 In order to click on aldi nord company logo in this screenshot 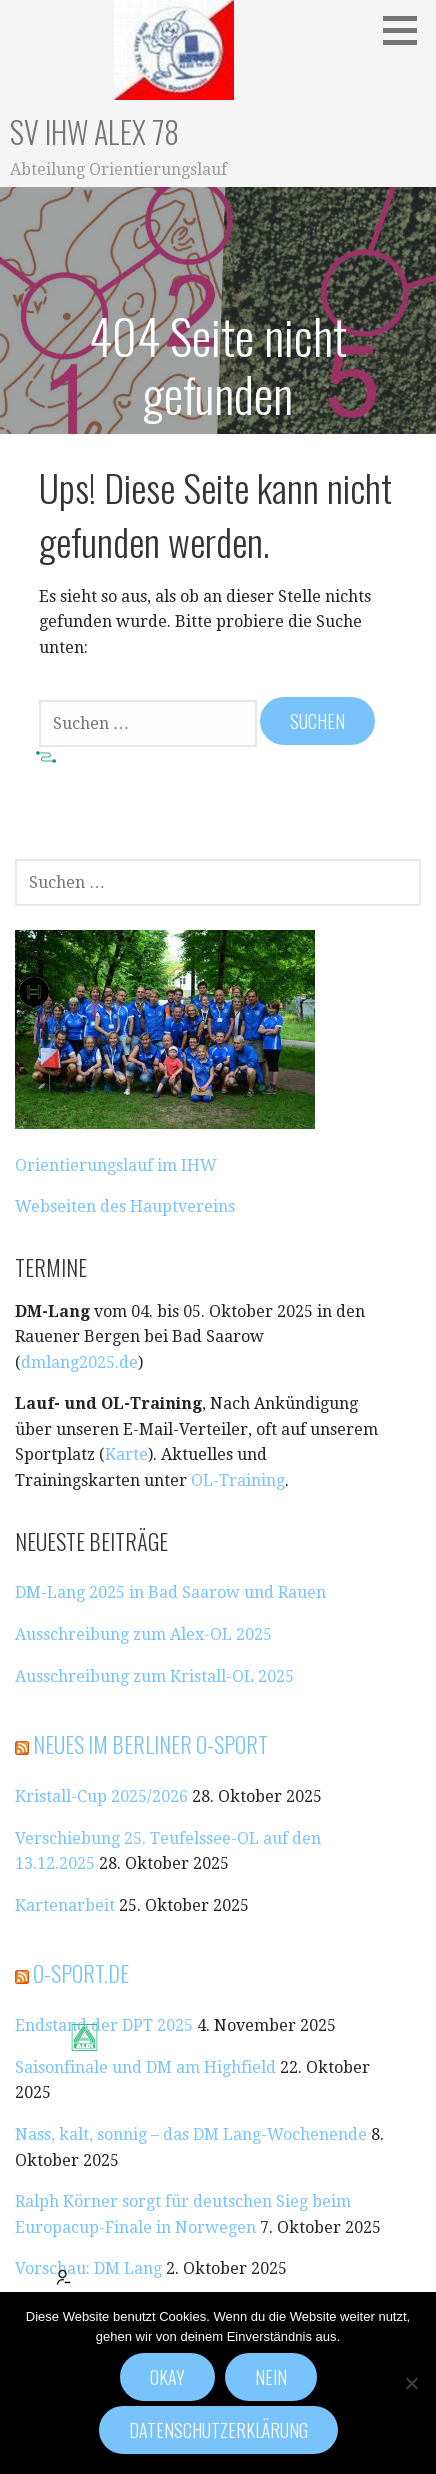, I will do `click(84, 2037)`.